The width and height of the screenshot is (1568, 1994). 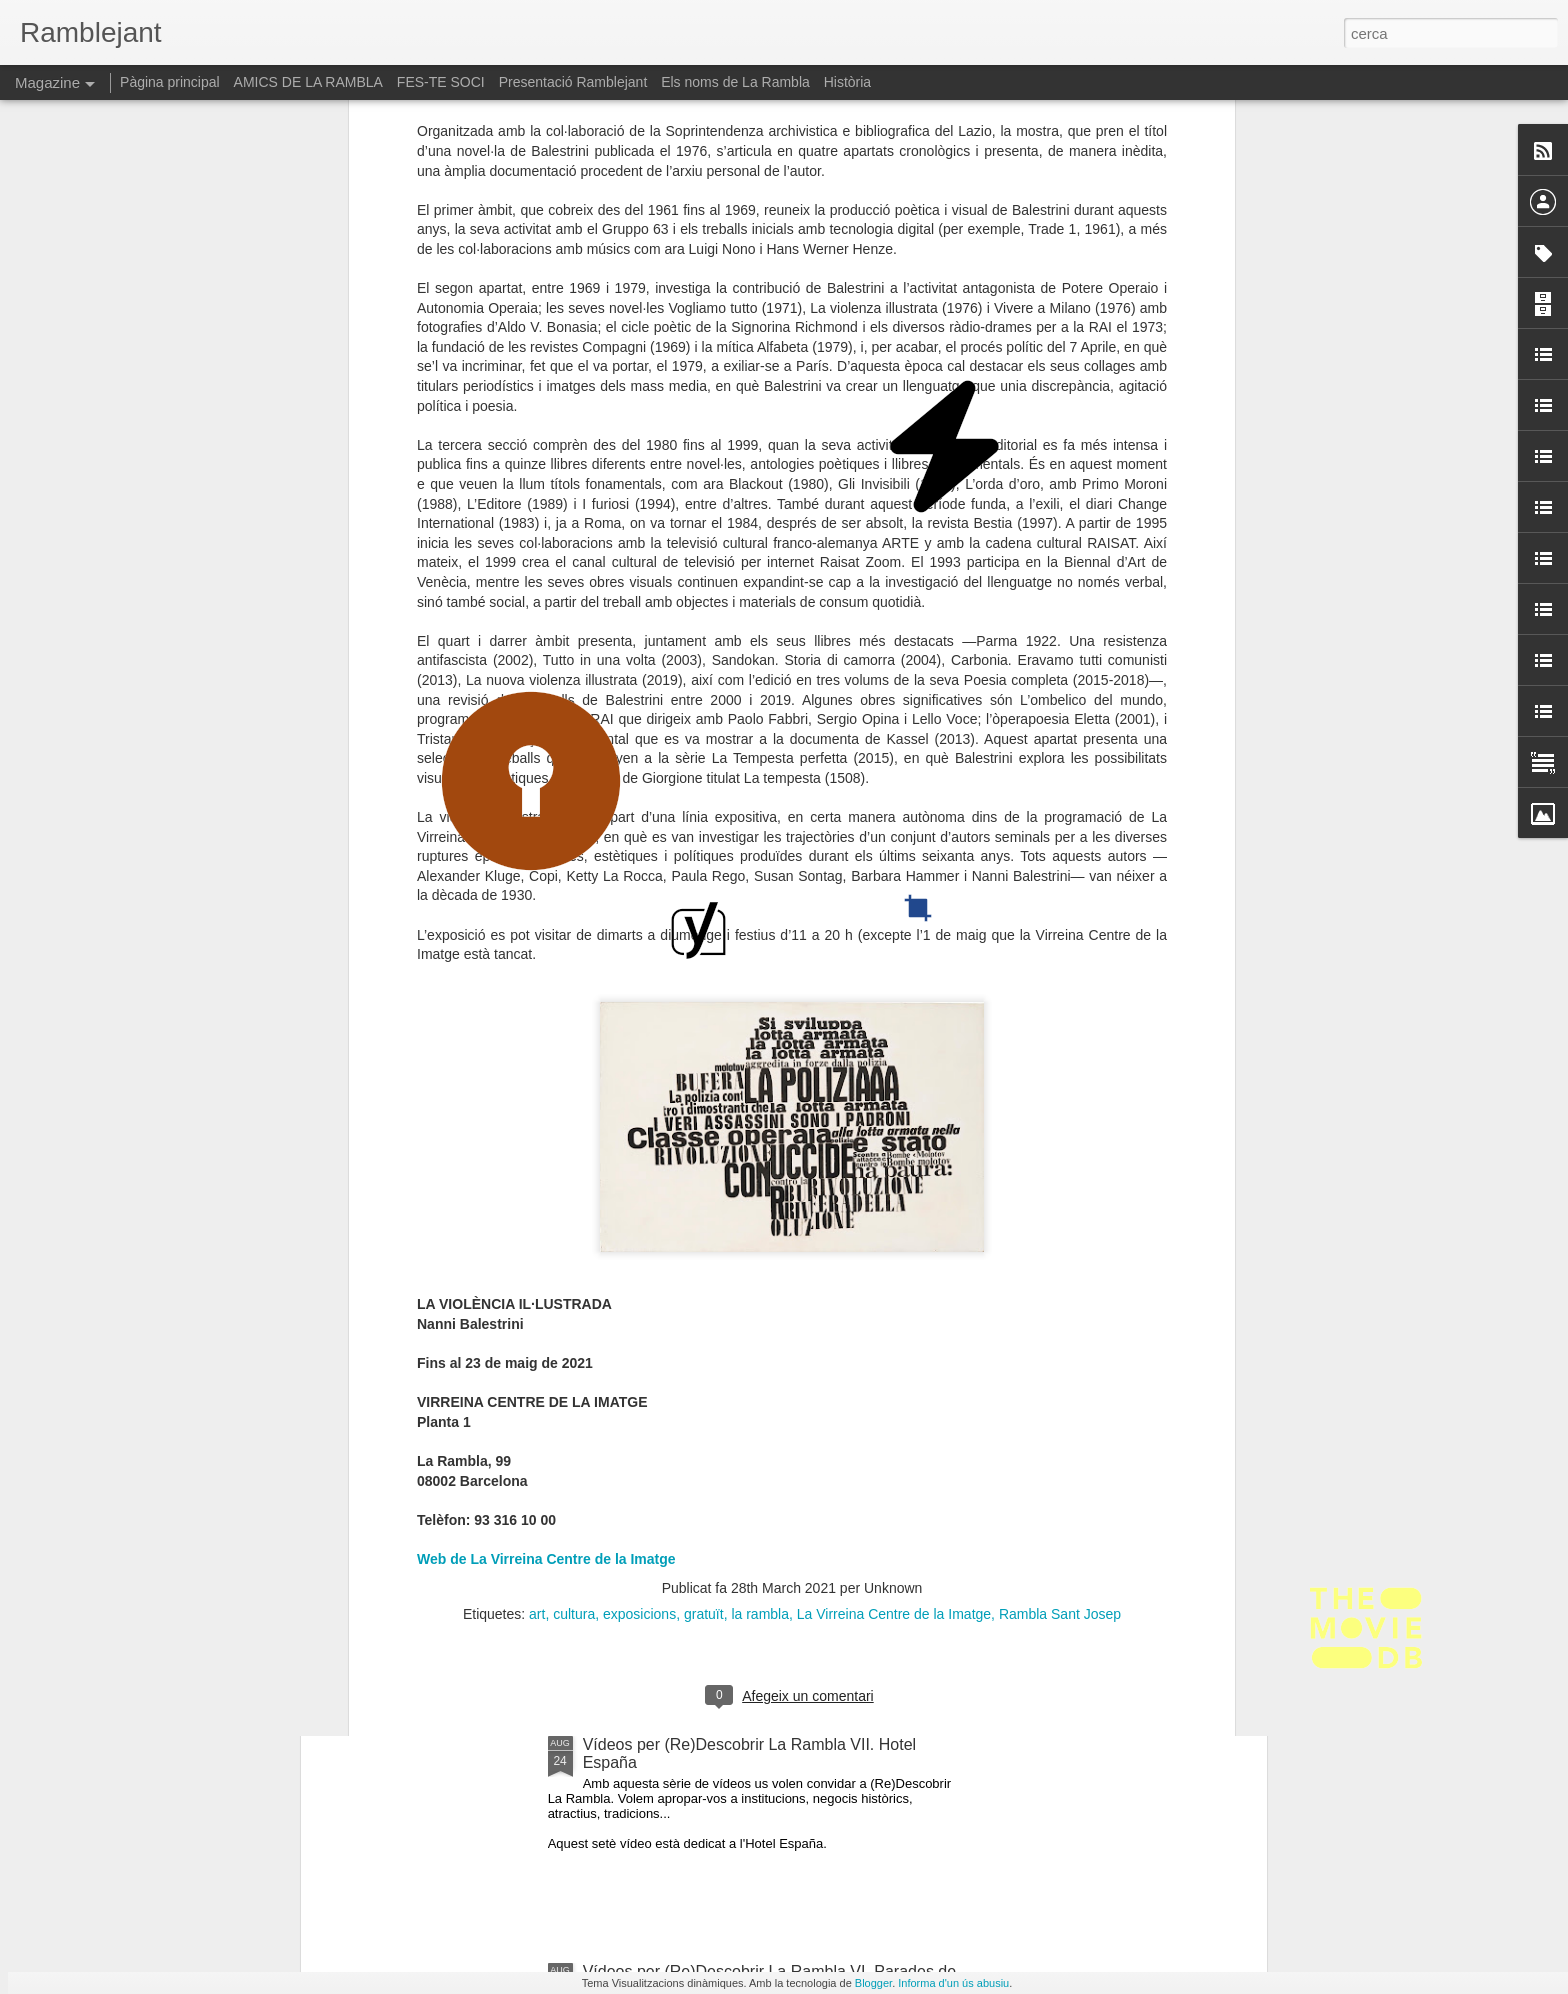 What do you see at coordinates (944, 446) in the screenshot?
I see `indicates fast or instant action` at bounding box center [944, 446].